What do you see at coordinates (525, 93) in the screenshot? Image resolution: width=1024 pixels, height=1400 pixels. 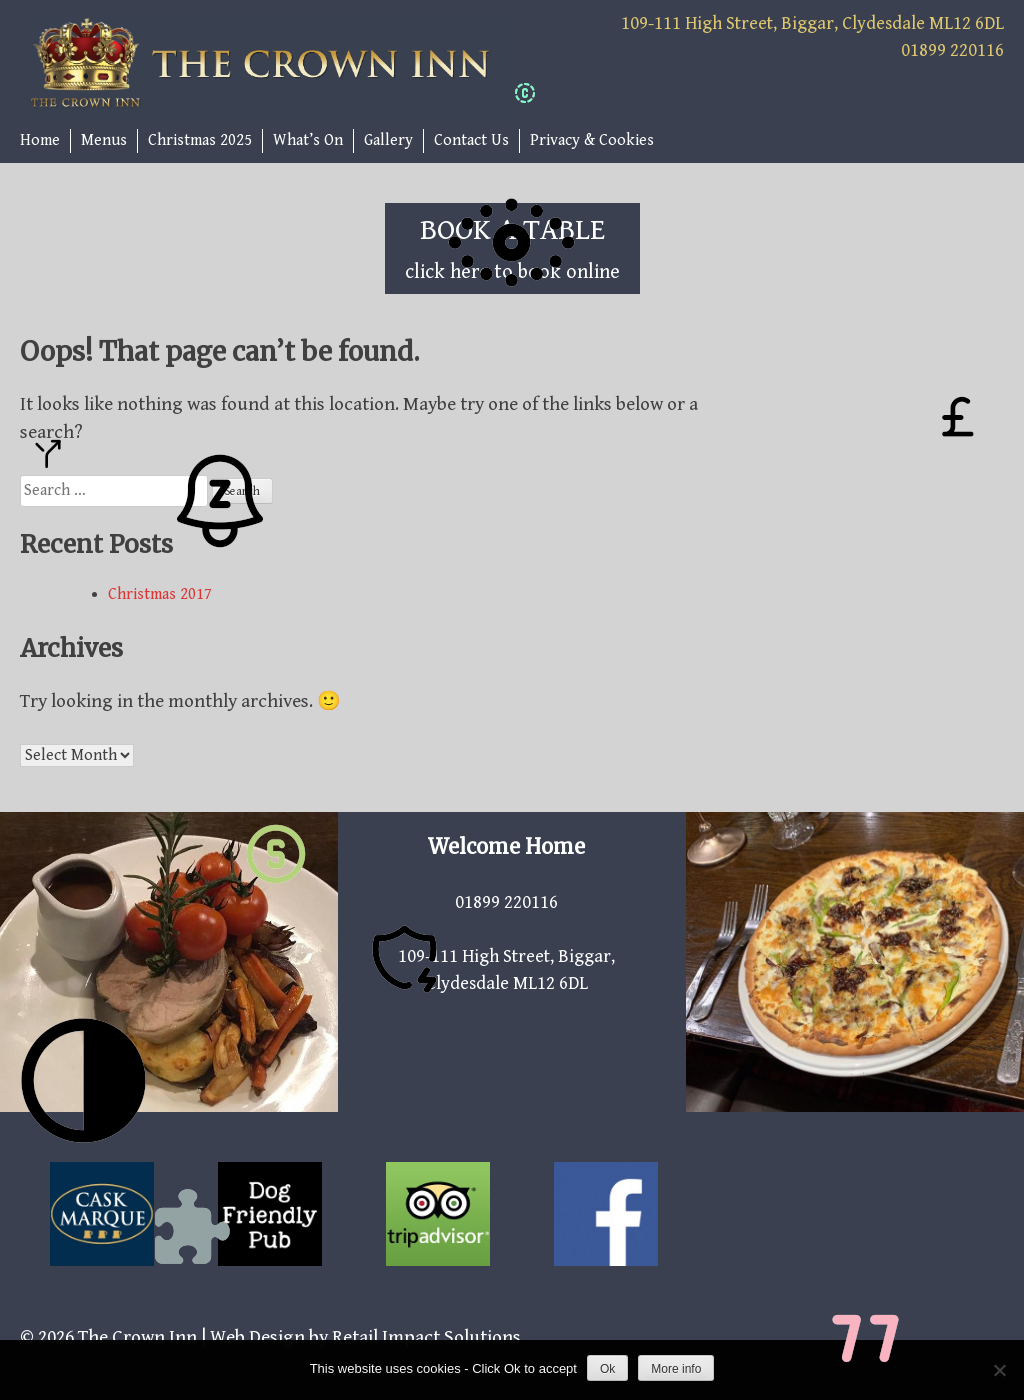 I see `indicates copyright or content protection status` at bounding box center [525, 93].